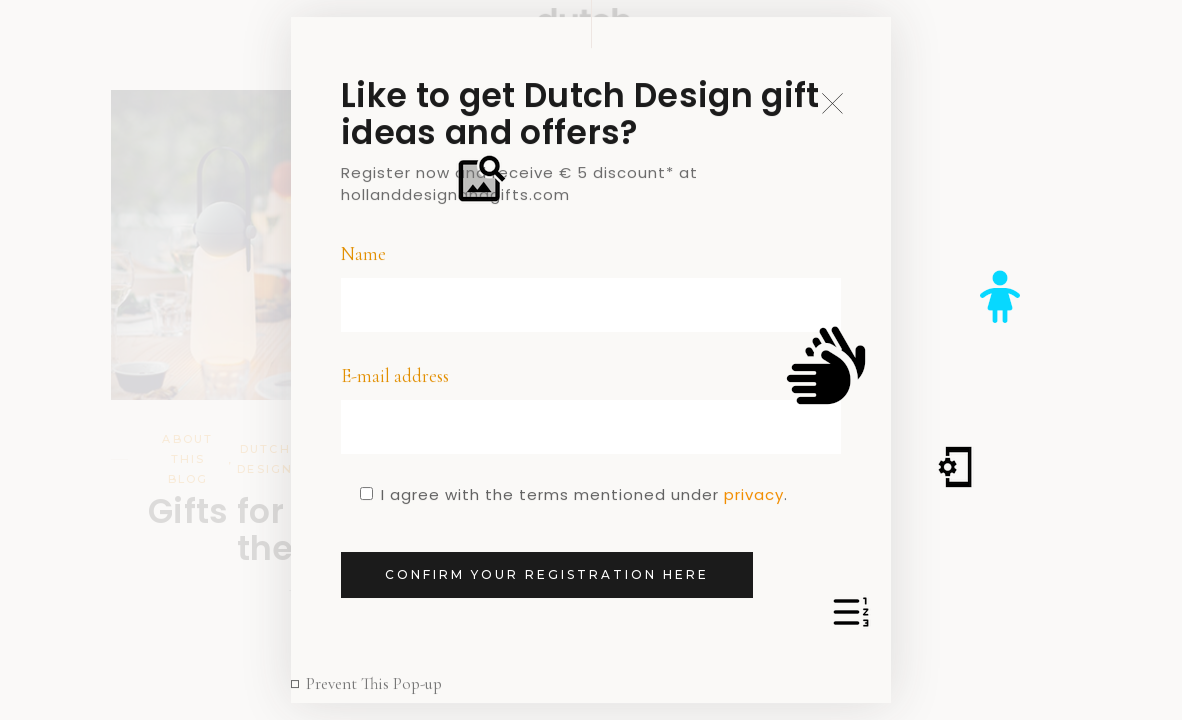 This screenshot has width=1182, height=720. Describe the element at coordinates (481, 178) in the screenshot. I see `search for images or photos` at that location.